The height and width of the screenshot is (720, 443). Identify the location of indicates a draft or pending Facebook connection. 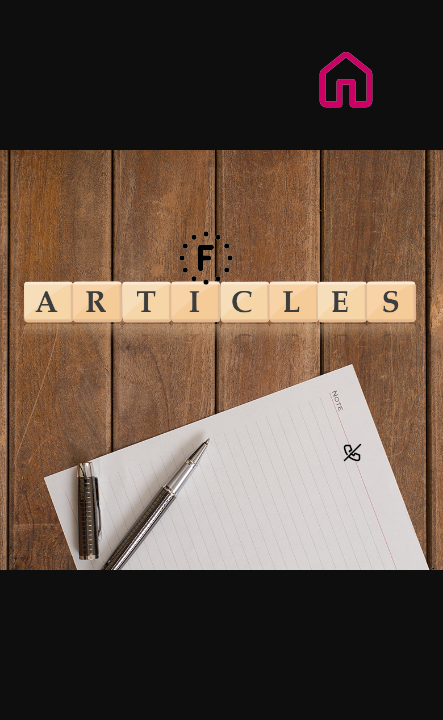
(206, 258).